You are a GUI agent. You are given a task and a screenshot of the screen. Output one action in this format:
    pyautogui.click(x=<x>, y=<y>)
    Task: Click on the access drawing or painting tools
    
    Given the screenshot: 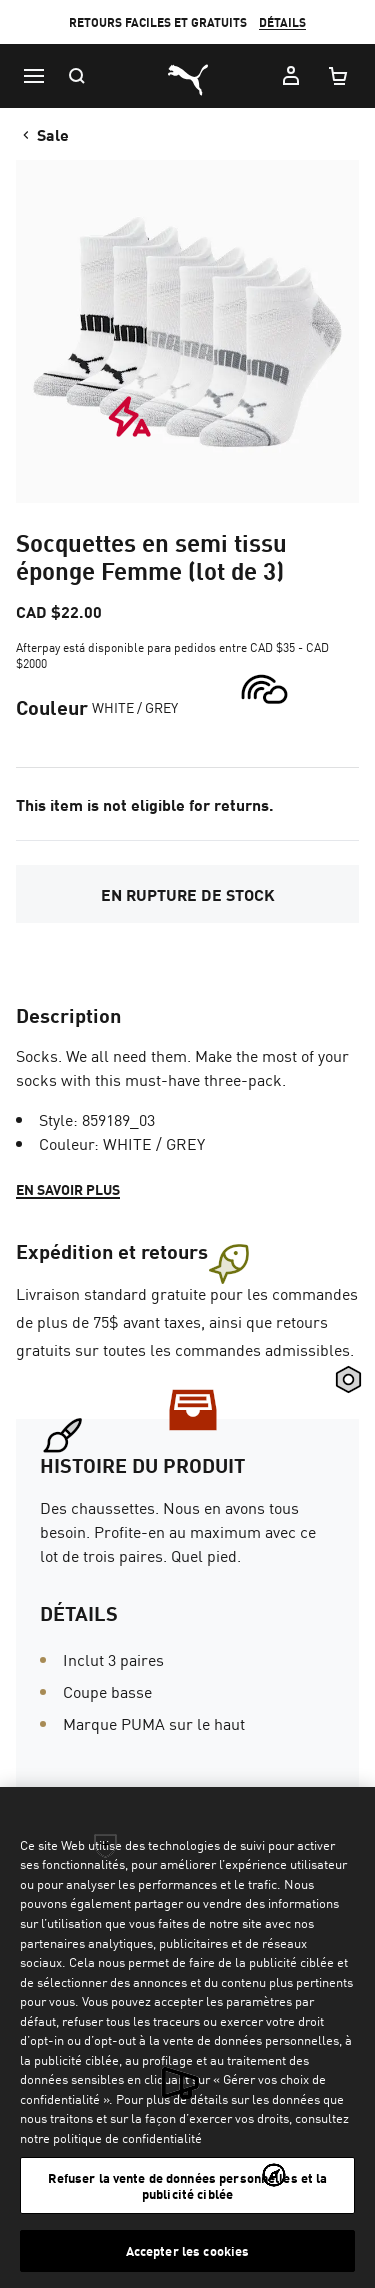 What is the action you would take?
    pyautogui.click(x=64, y=1436)
    